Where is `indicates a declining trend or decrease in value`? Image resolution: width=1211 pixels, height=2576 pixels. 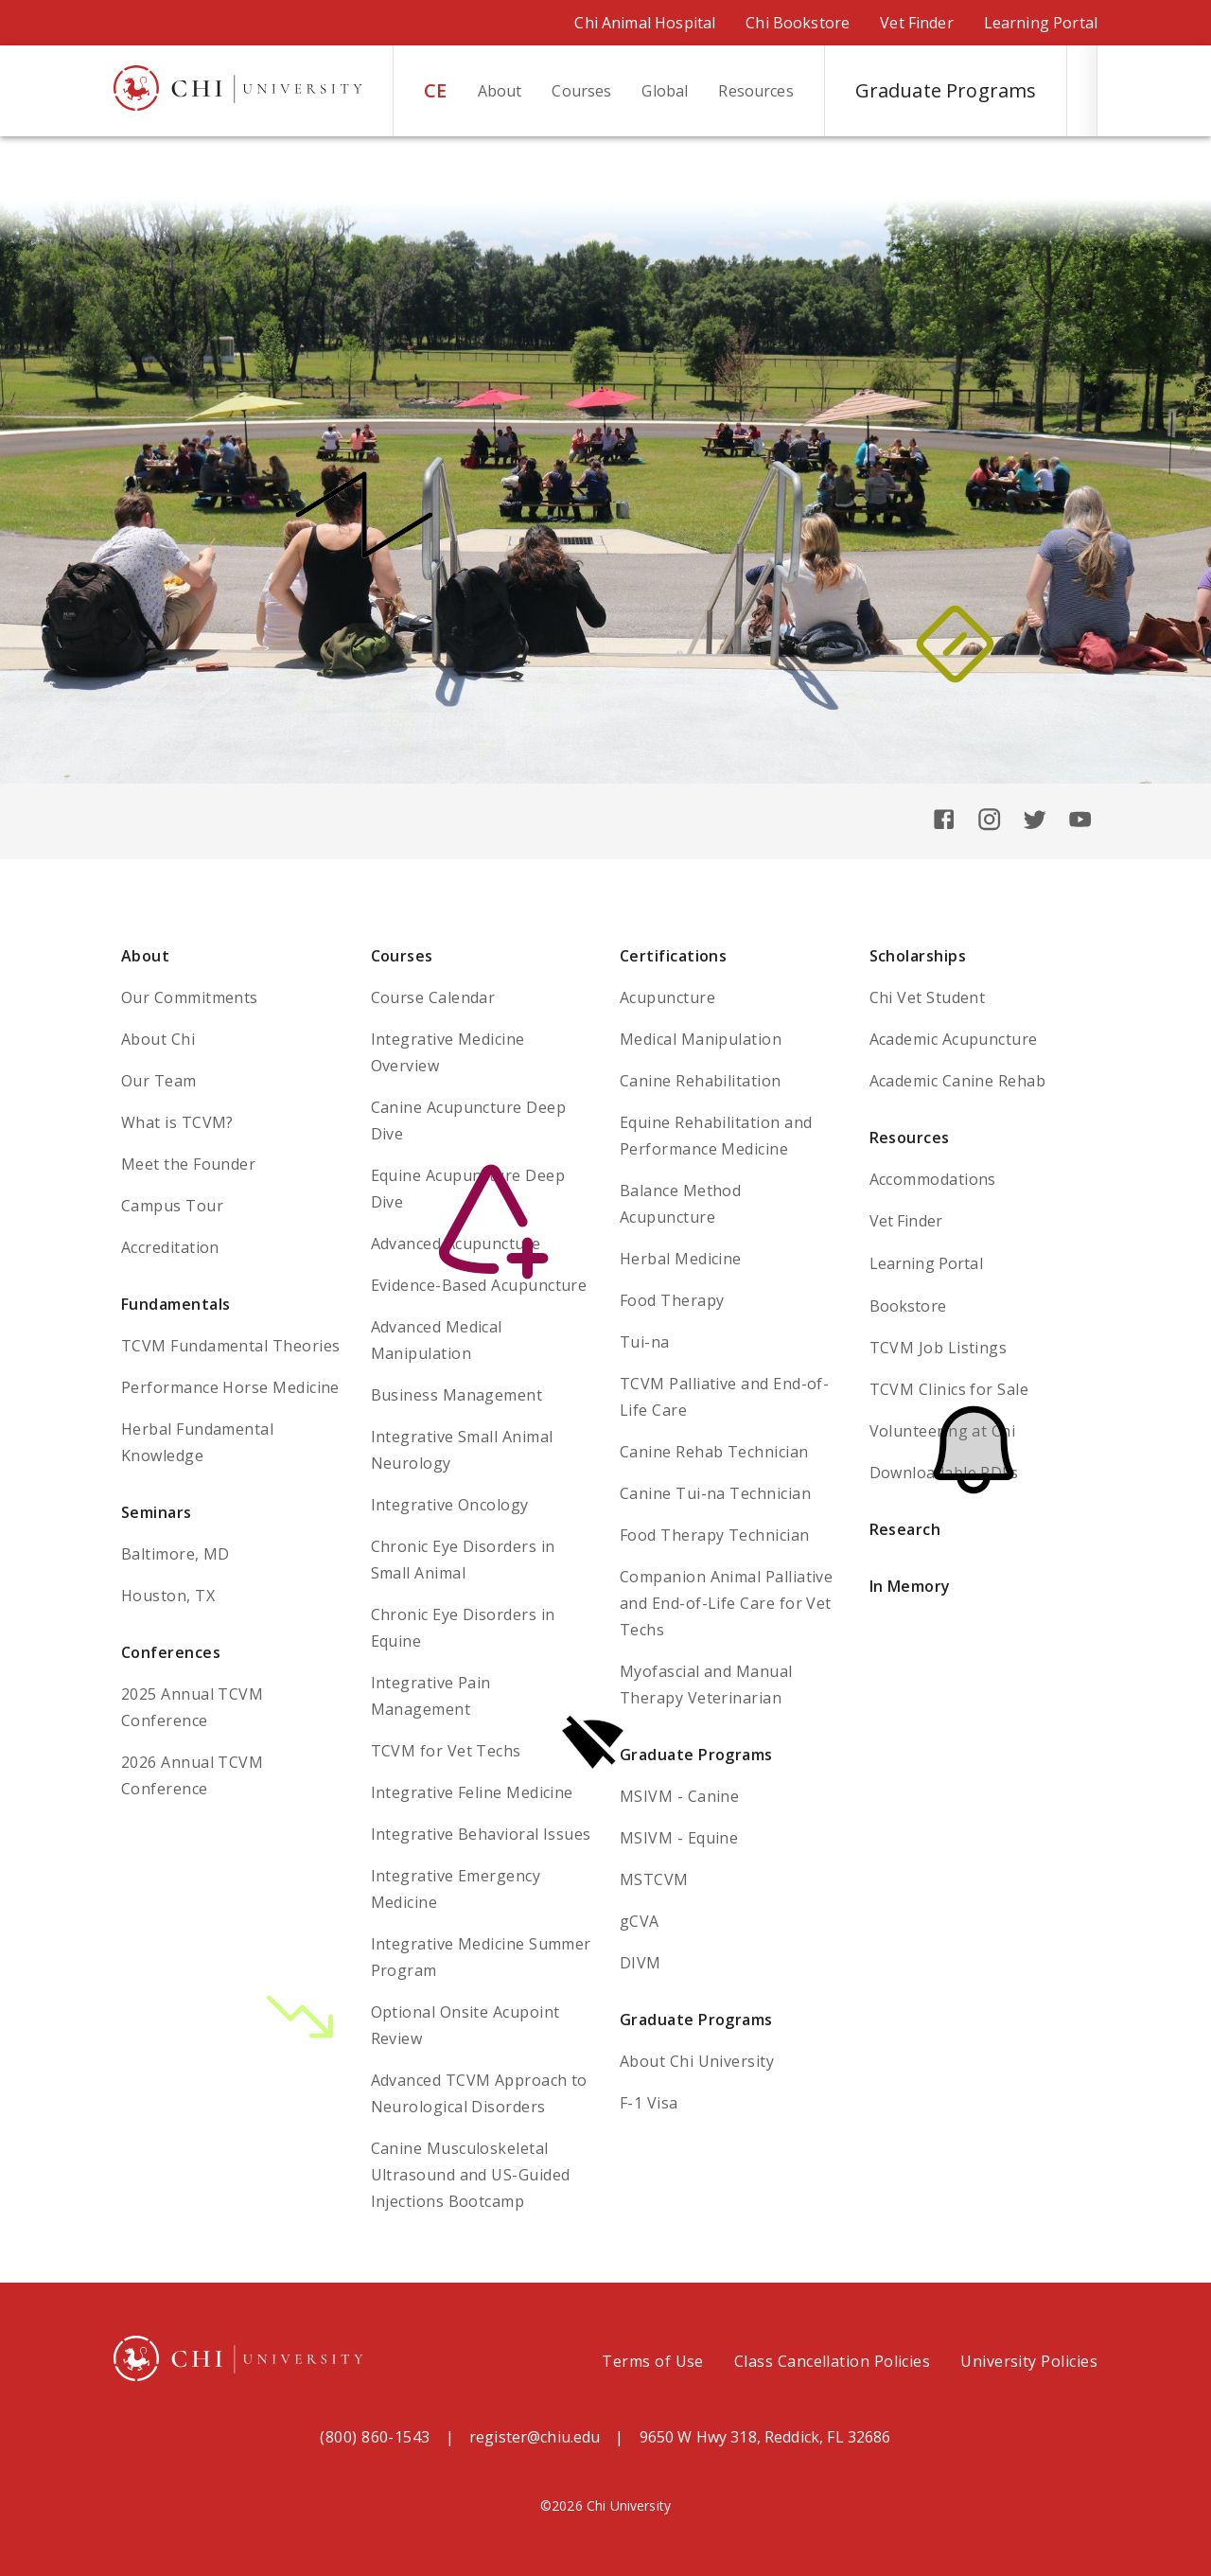 indicates a declining trend or decrease in value is located at coordinates (300, 2017).